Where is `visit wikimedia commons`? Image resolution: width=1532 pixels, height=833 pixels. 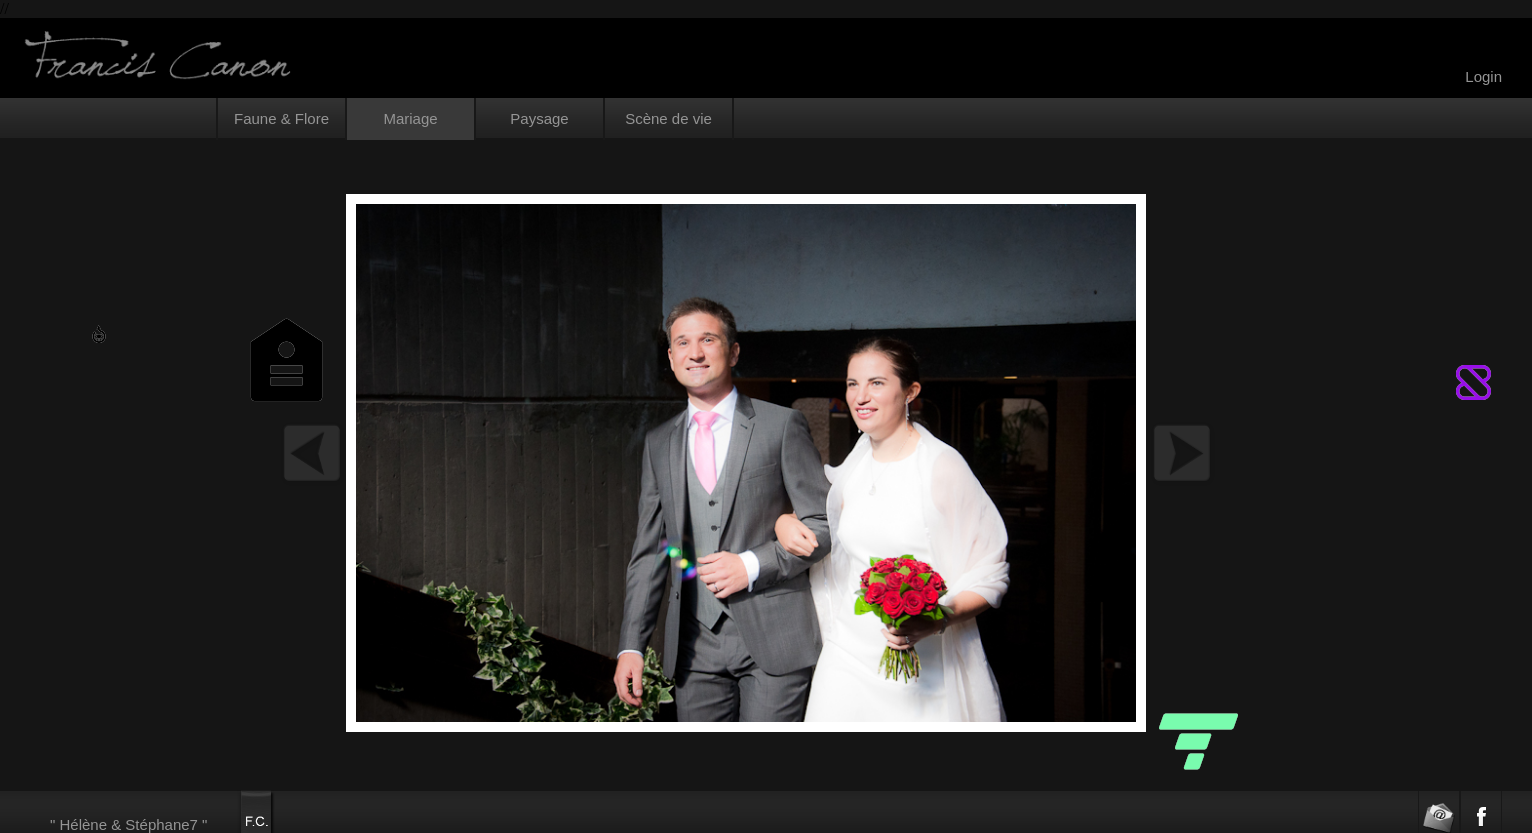 visit wikimedia commons is located at coordinates (99, 334).